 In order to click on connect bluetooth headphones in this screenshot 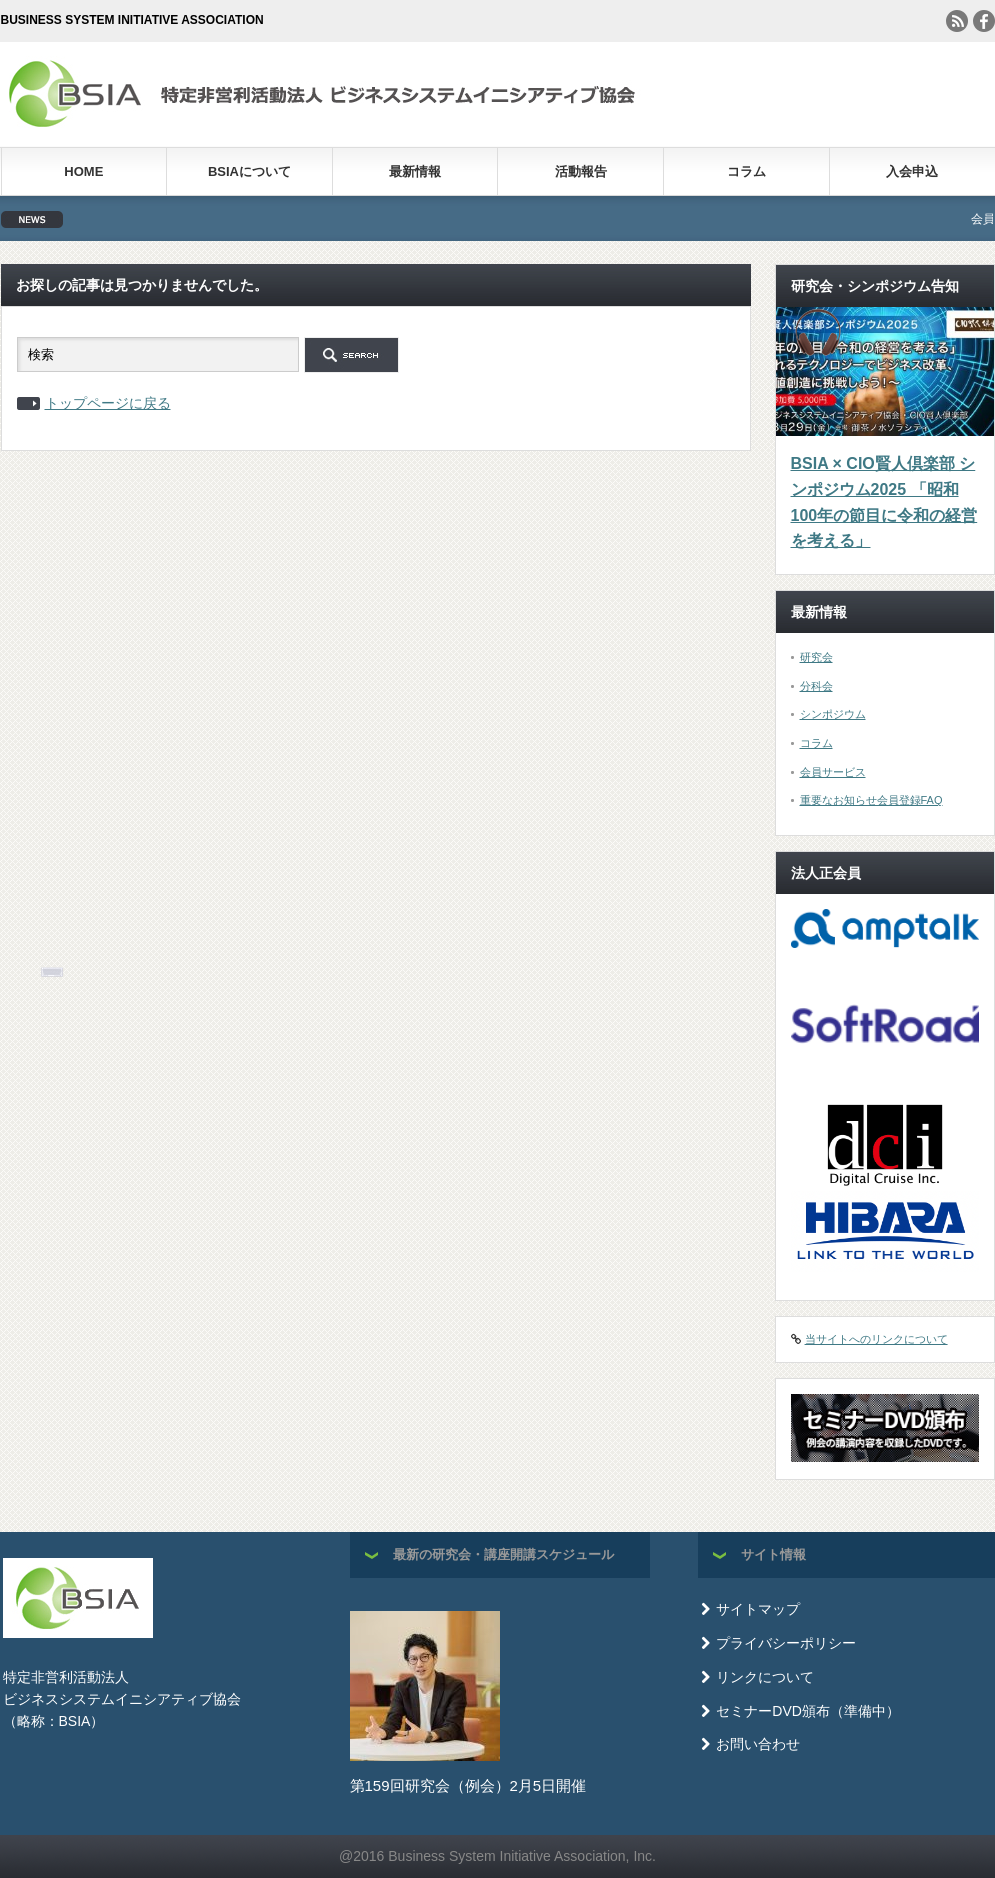, I will do `click(818, 333)`.